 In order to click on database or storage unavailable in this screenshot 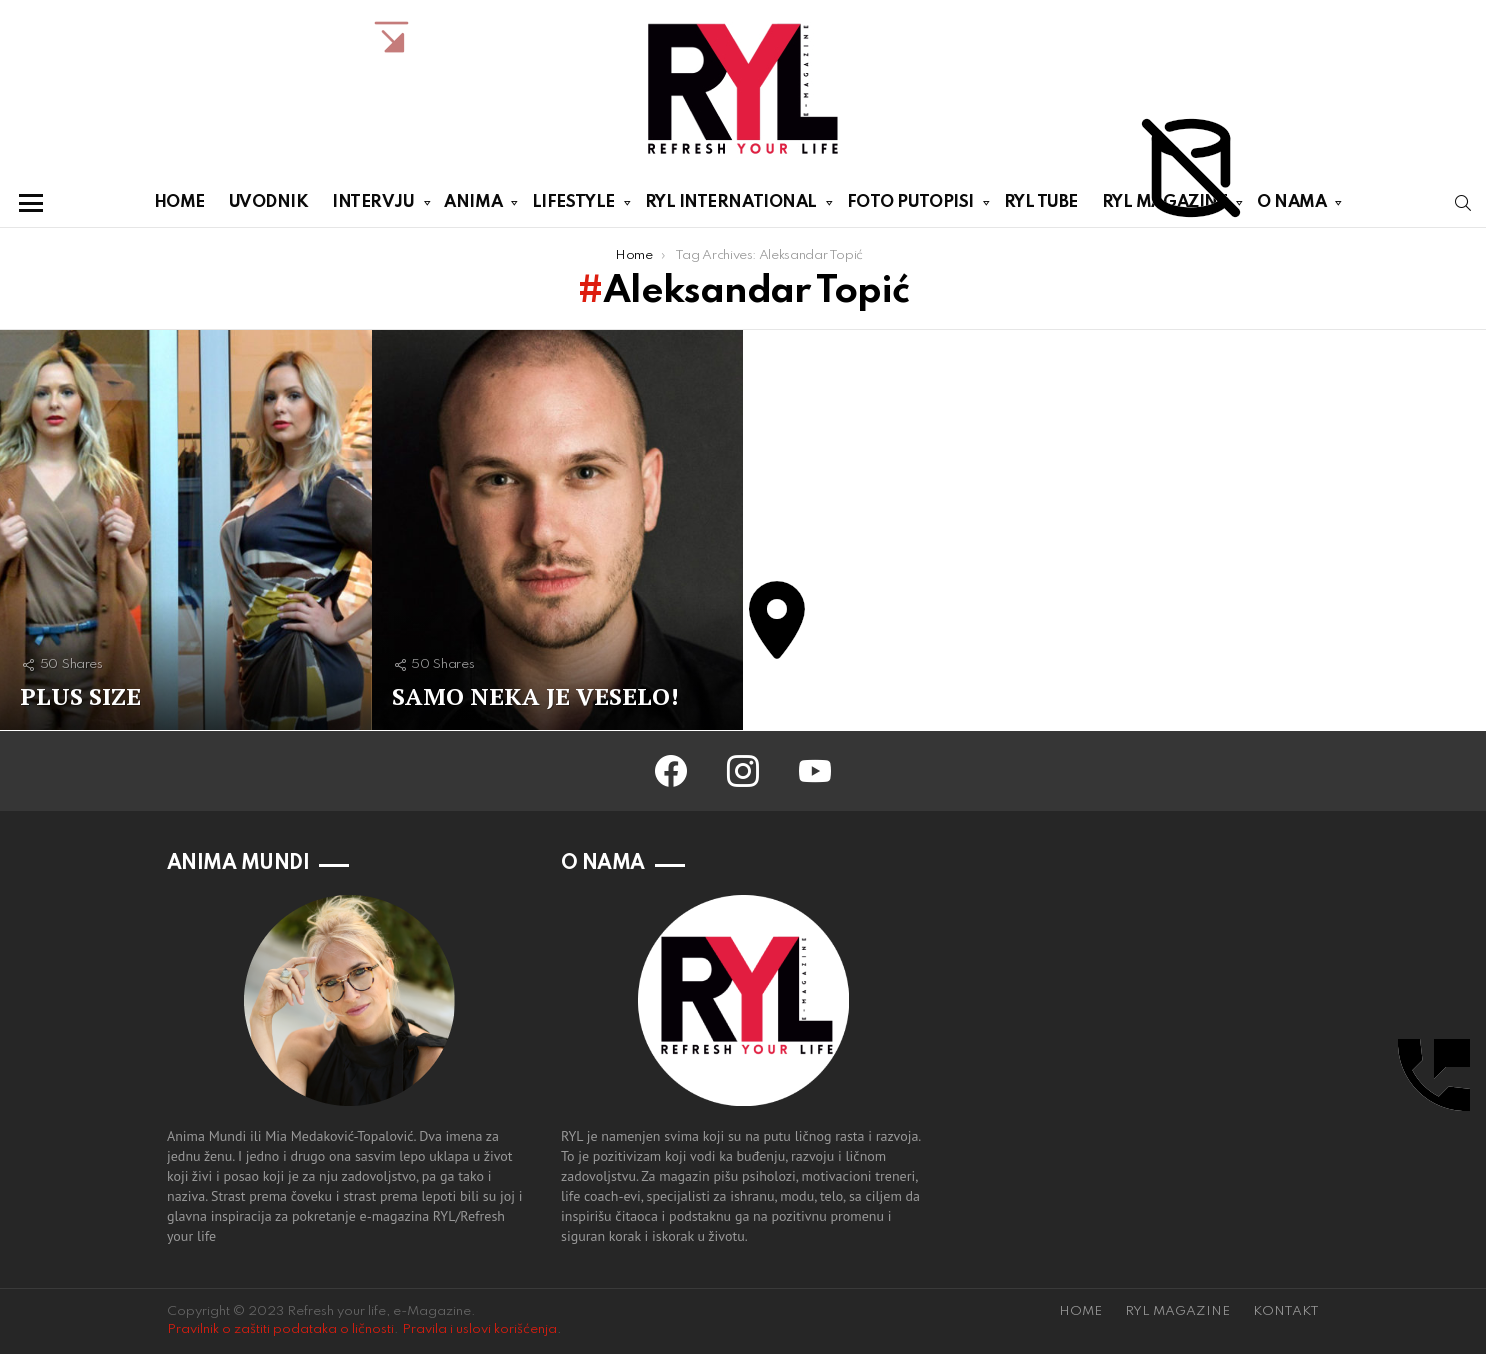, I will do `click(1191, 168)`.